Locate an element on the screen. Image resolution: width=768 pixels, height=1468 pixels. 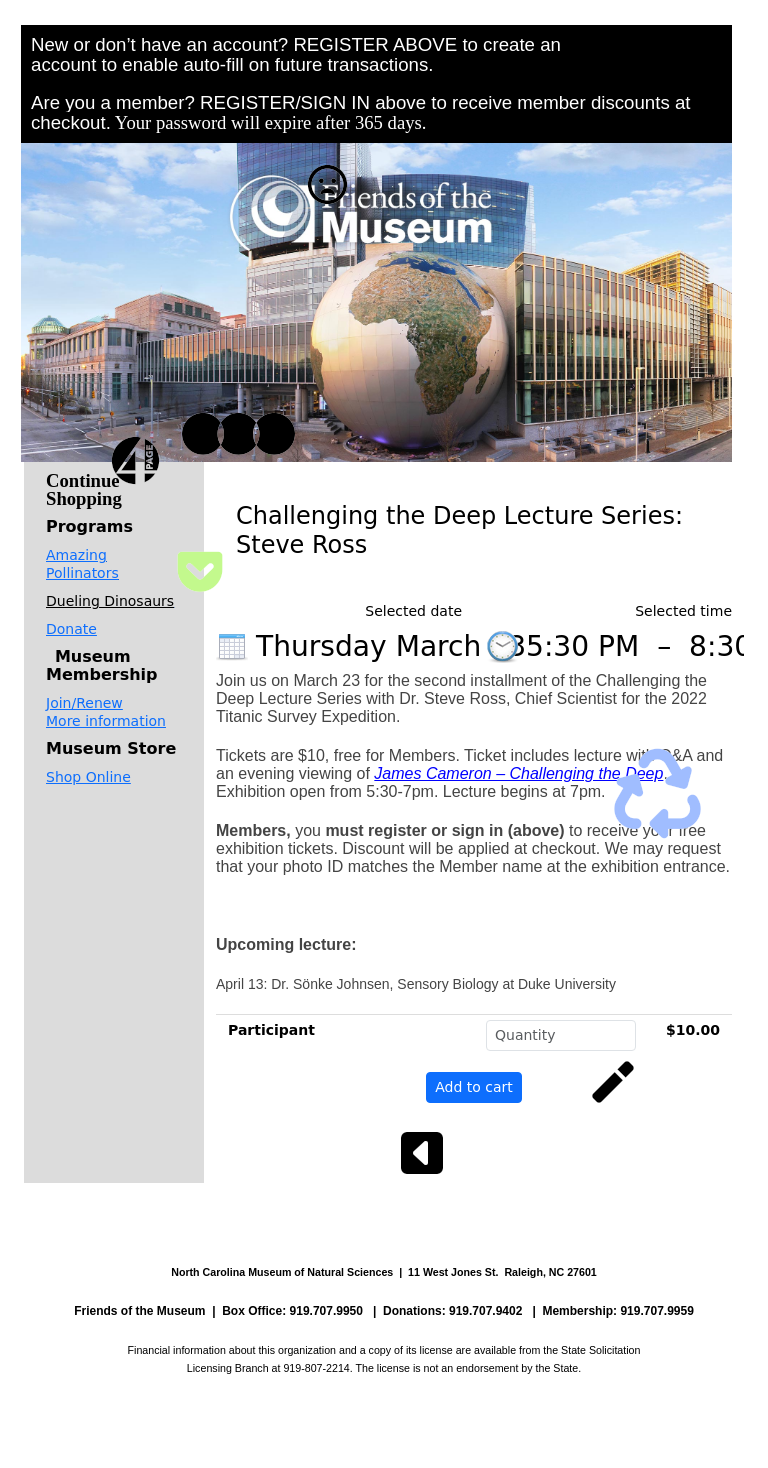
save to Pocket is located at coordinates (200, 571).